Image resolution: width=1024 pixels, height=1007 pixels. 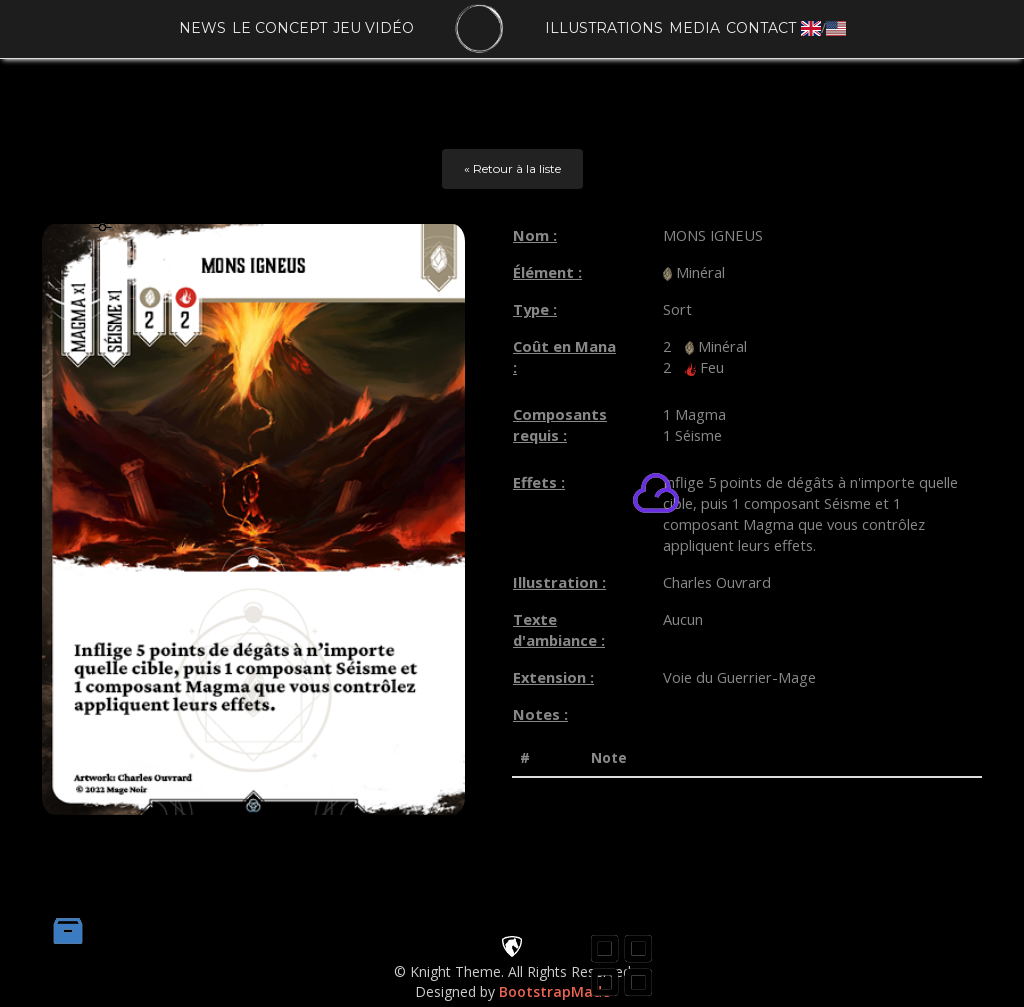 I want to click on archive items or files, so click(x=68, y=931).